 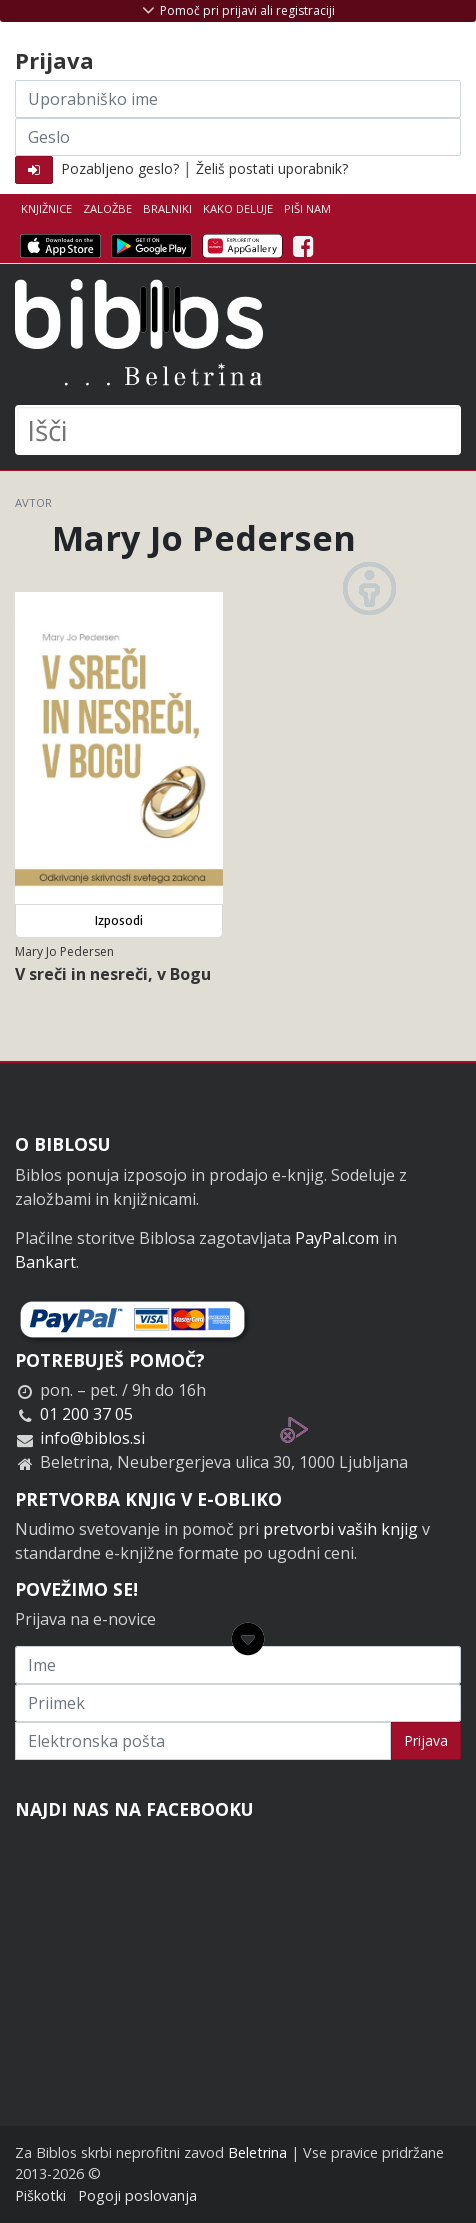 What do you see at coordinates (294, 1428) in the screenshot?
I see `run with errors detected` at bounding box center [294, 1428].